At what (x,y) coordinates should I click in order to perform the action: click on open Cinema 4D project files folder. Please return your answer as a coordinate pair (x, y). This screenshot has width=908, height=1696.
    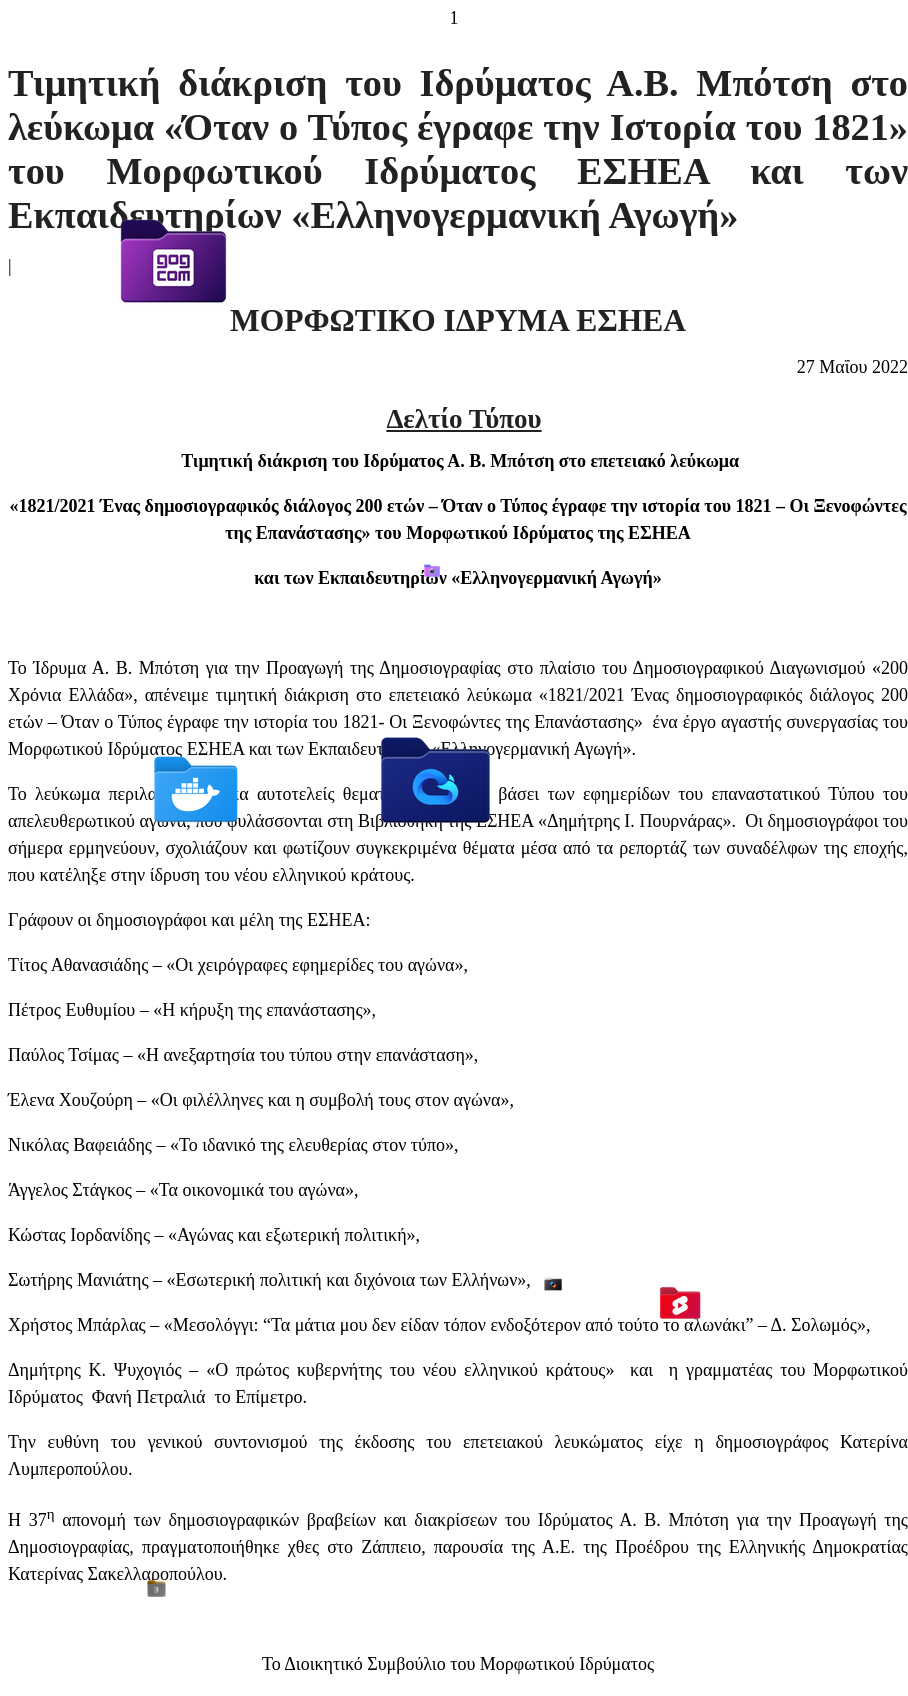
    Looking at the image, I should click on (432, 571).